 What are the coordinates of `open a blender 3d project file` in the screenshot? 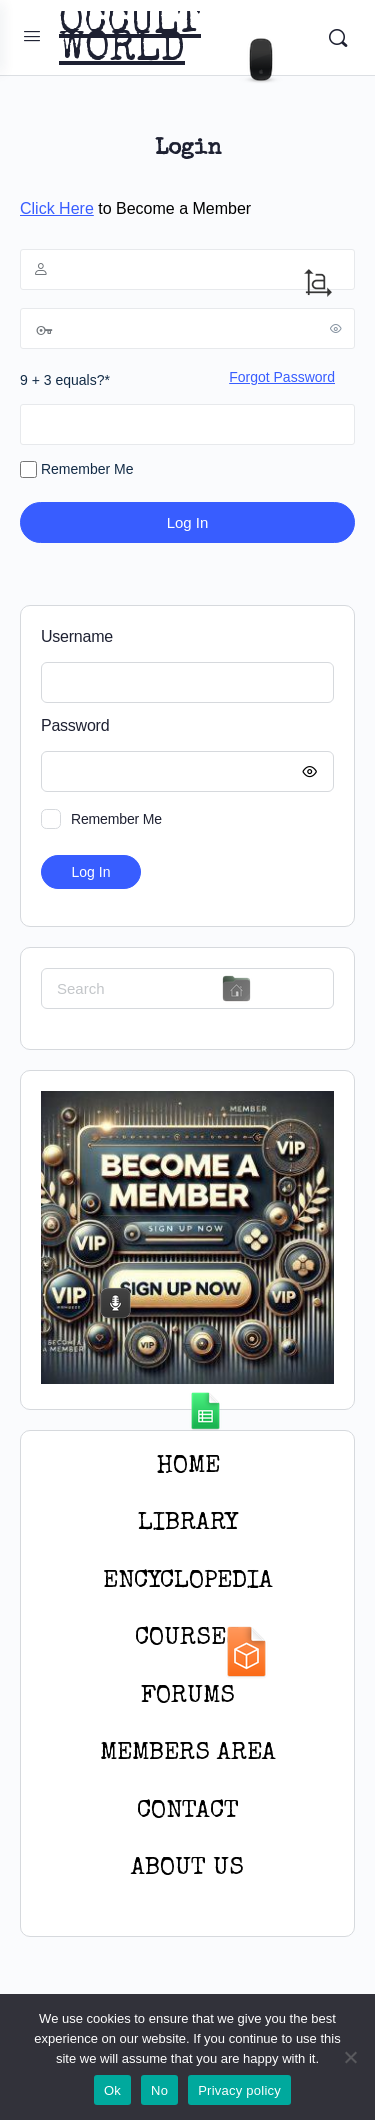 It's located at (246, 1652).